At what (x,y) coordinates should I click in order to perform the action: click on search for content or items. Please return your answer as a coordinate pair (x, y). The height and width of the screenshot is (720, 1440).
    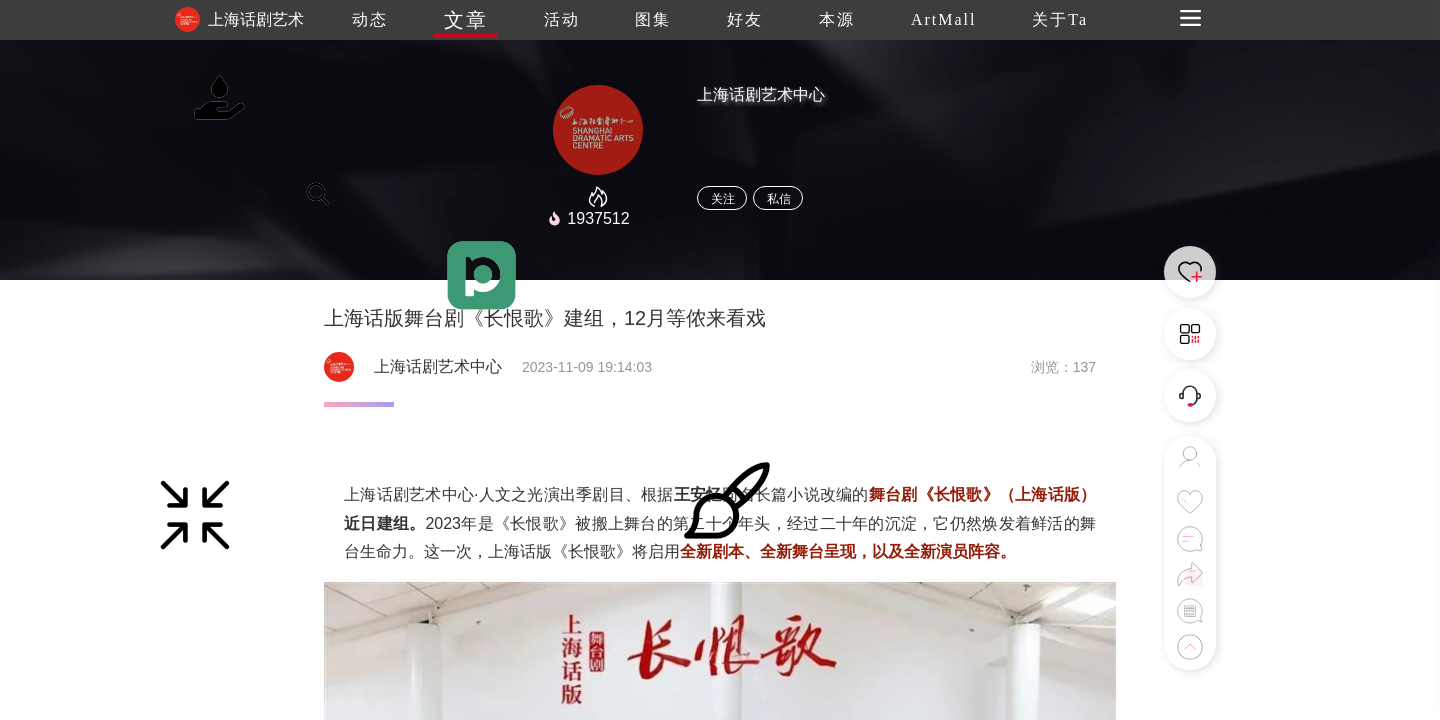
    Looking at the image, I should click on (318, 194).